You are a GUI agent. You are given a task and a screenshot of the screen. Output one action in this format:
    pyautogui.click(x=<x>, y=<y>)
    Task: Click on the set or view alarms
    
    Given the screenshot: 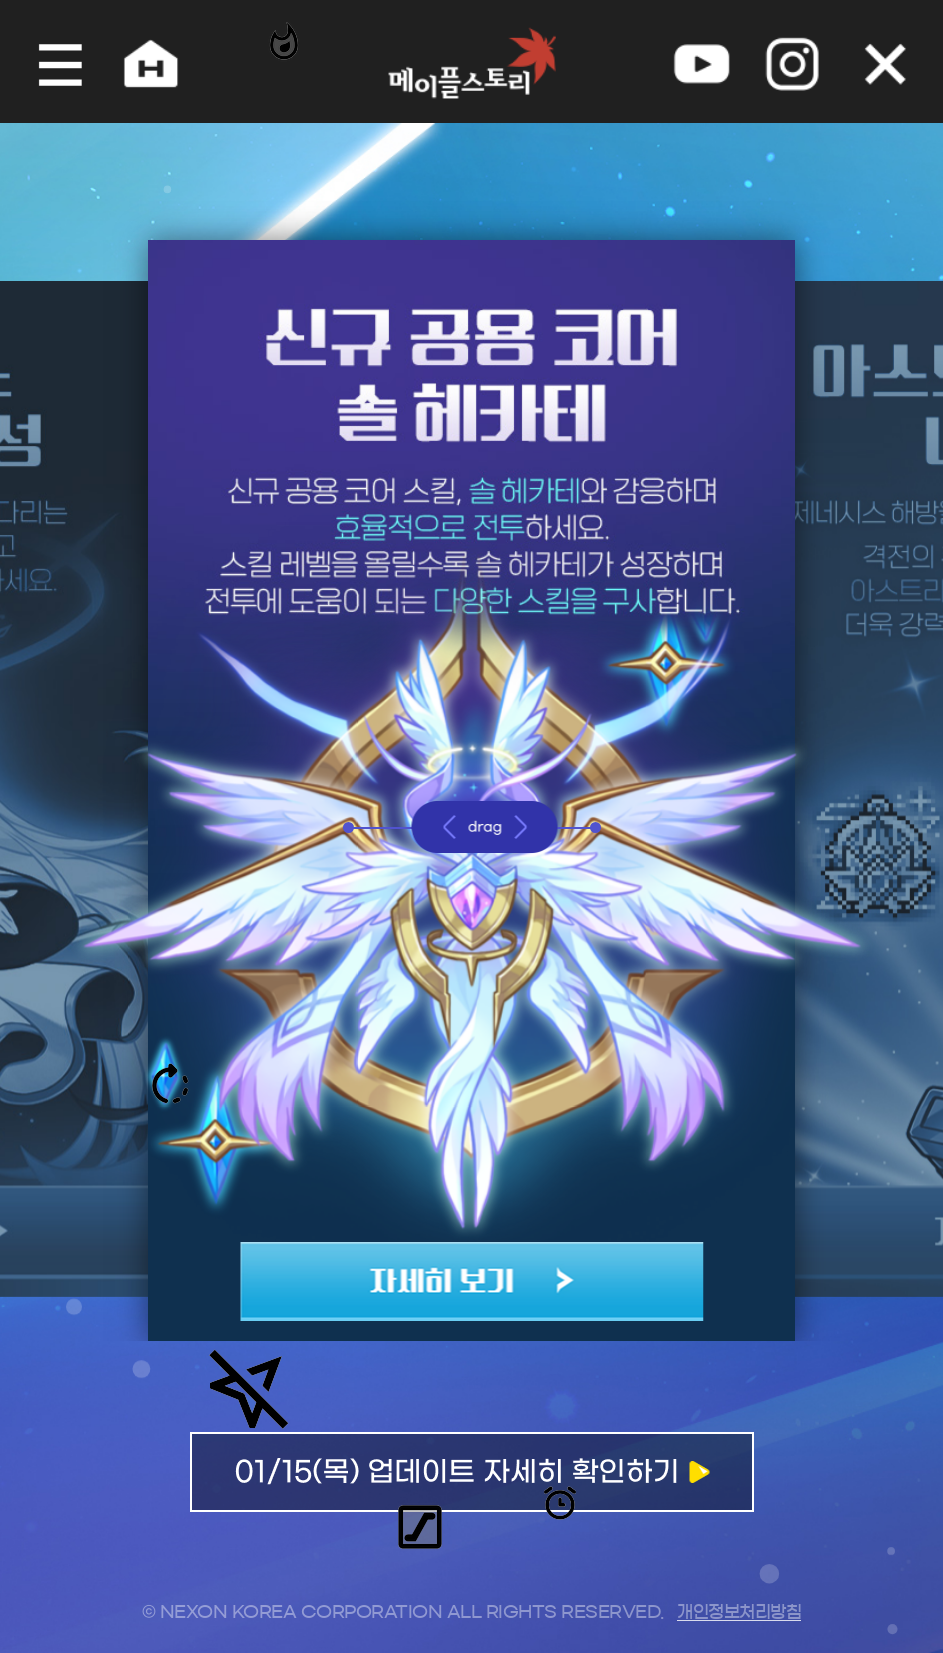 What is the action you would take?
    pyautogui.click(x=560, y=1503)
    